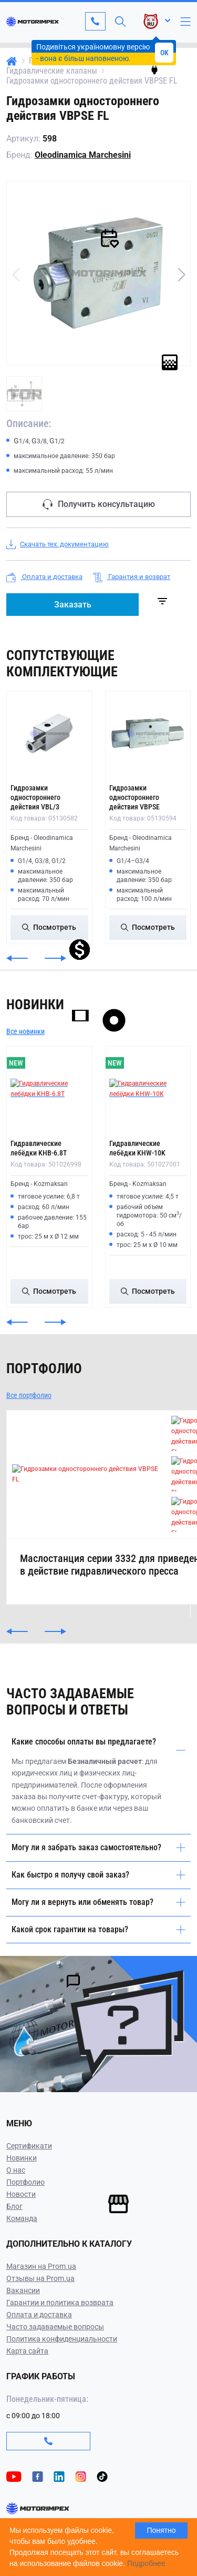 This screenshot has width=197, height=2576. What do you see at coordinates (80, 1016) in the screenshot?
I see `switch to tablet view or layout` at bounding box center [80, 1016].